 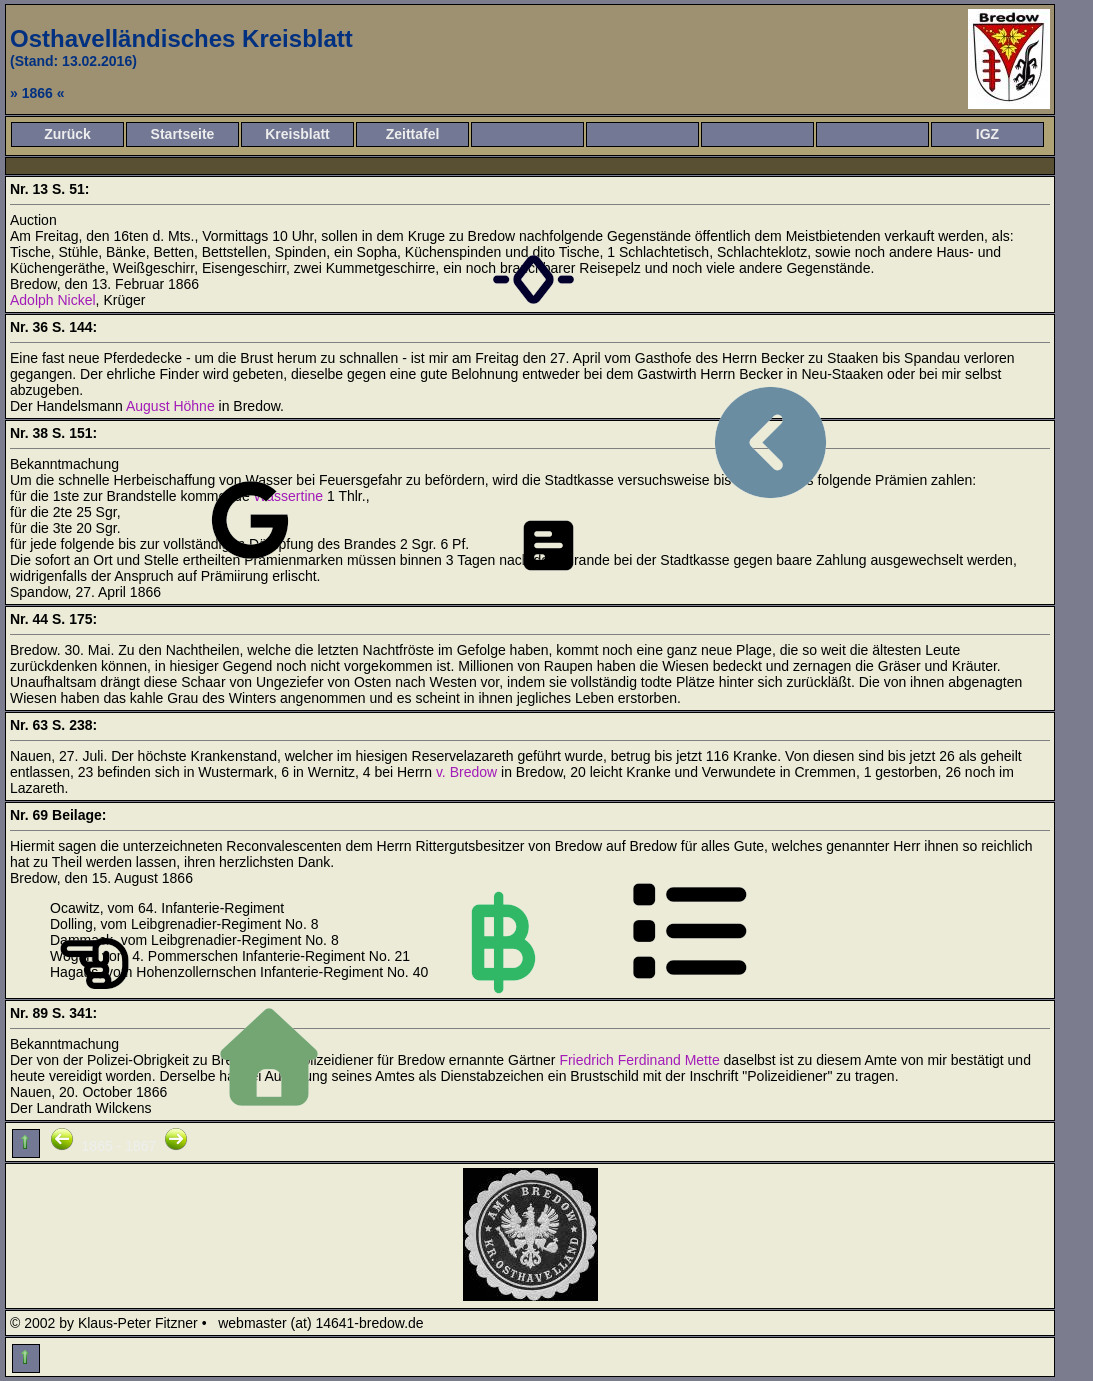 What do you see at coordinates (770, 442) in the screenshot?
I see `go back to the previous screen` at bounding box center [770, 442].